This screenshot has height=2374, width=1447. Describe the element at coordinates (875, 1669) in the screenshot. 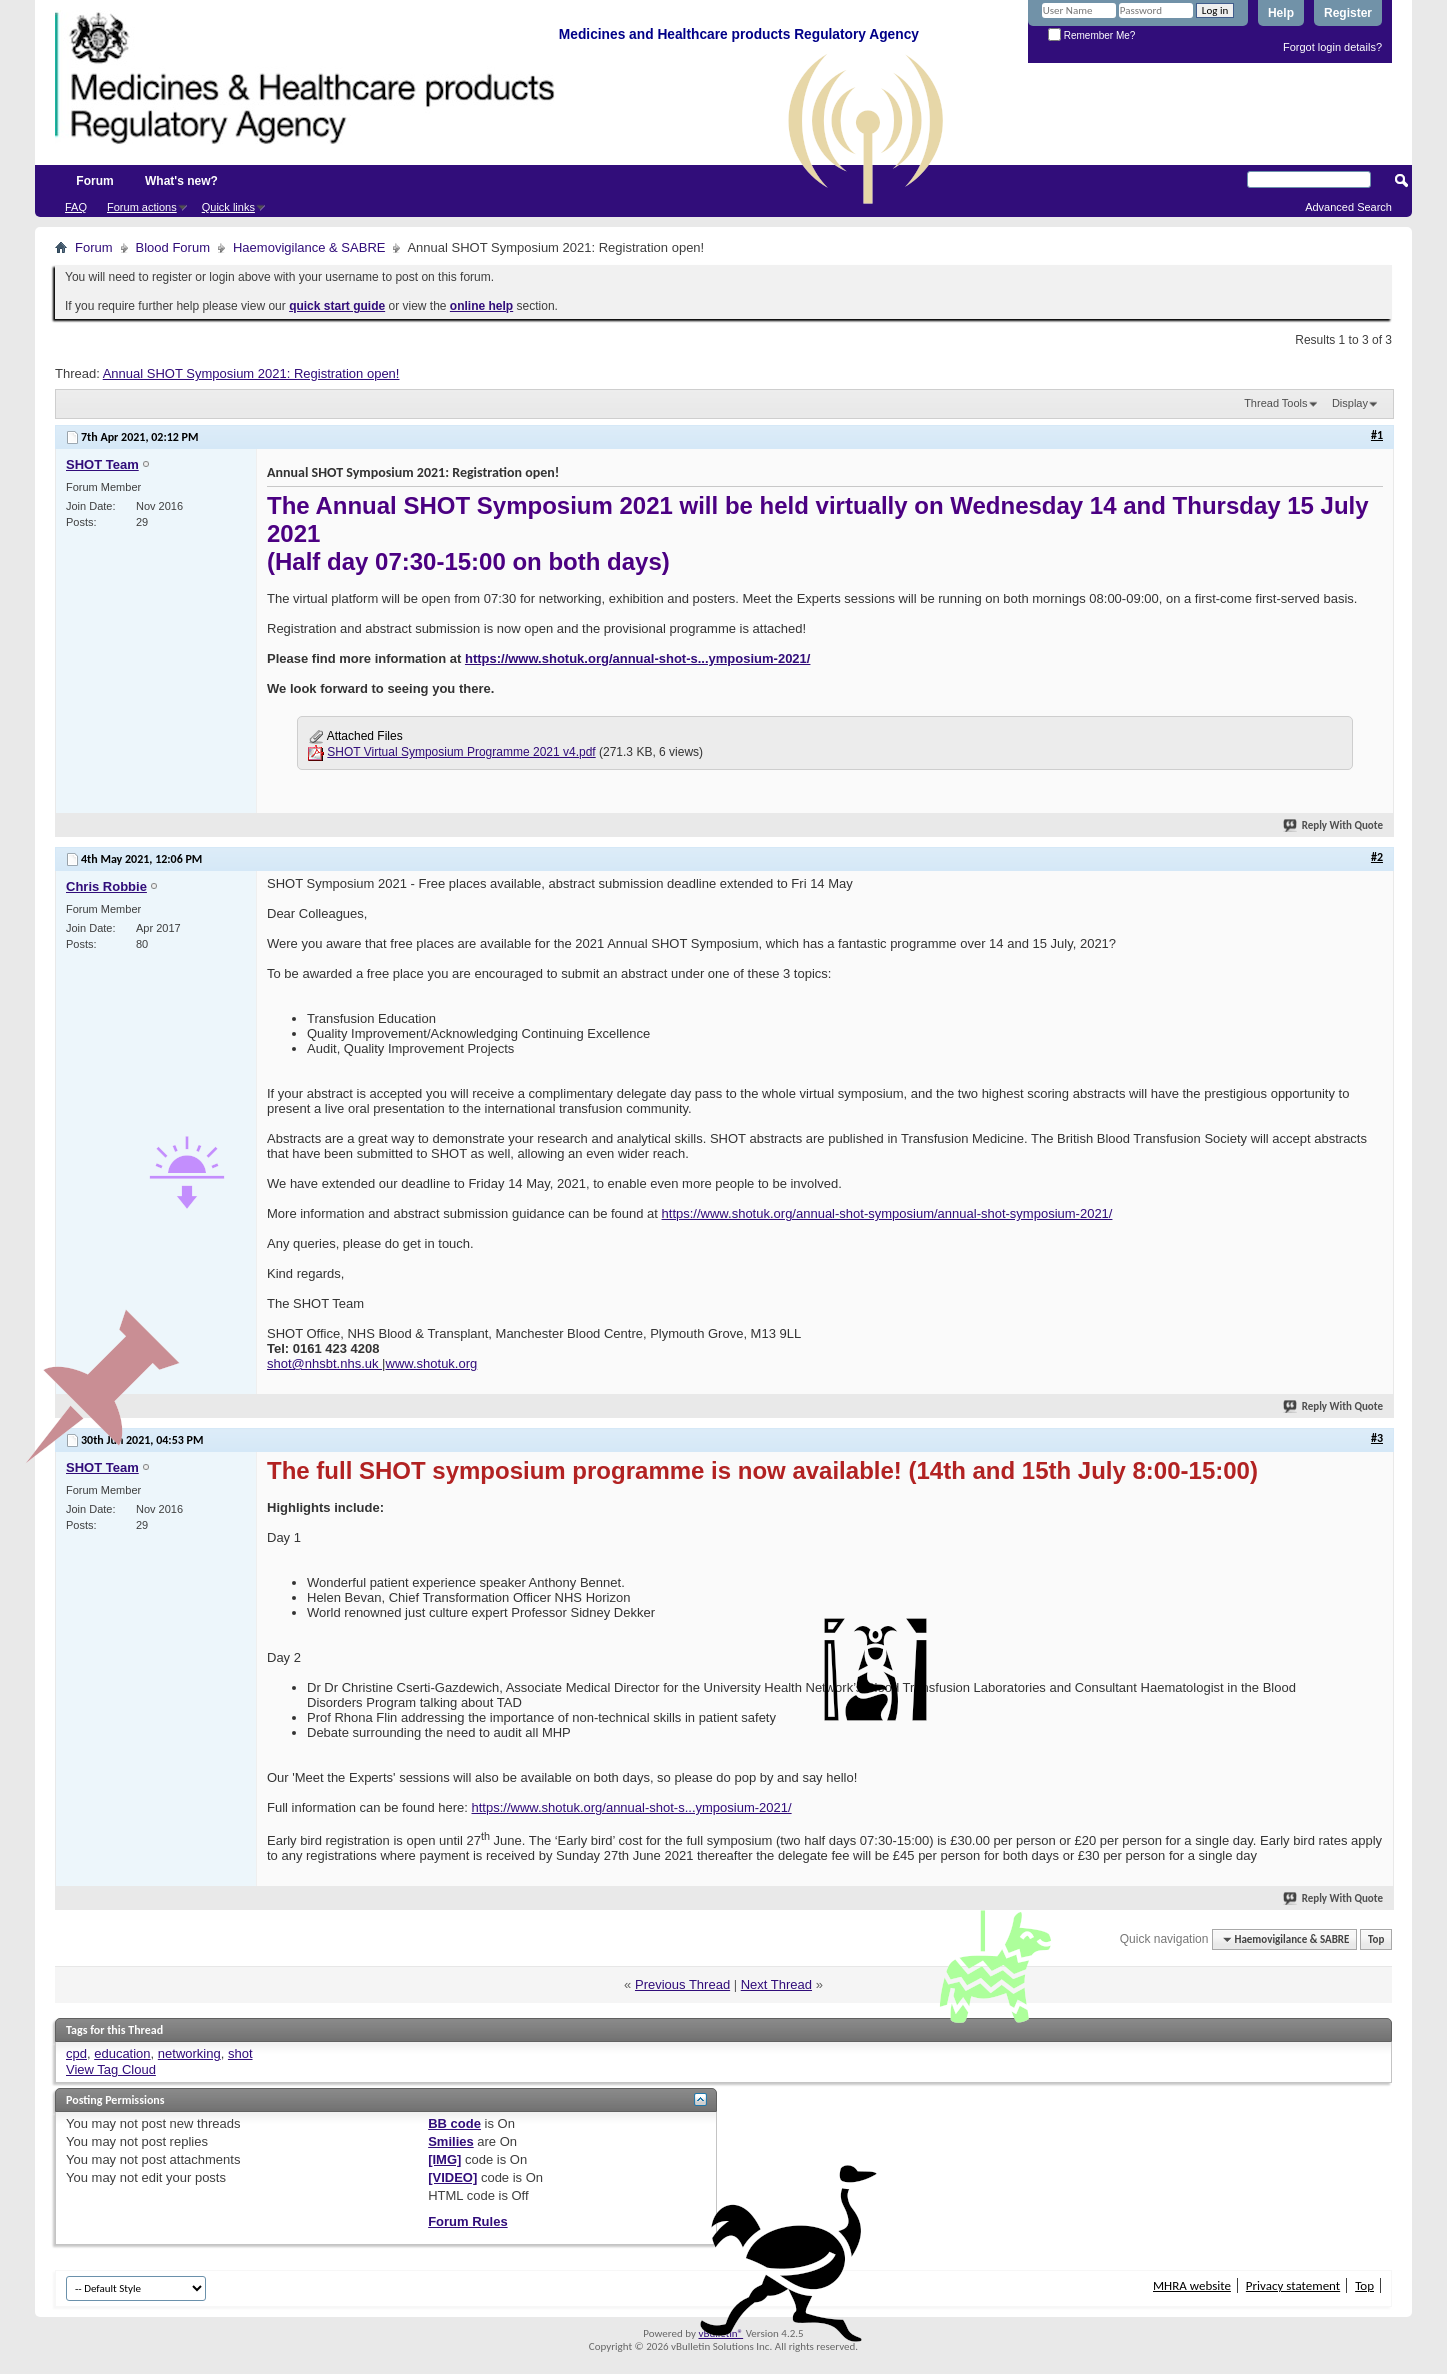

I see `the high priestess tarot card` at that location.